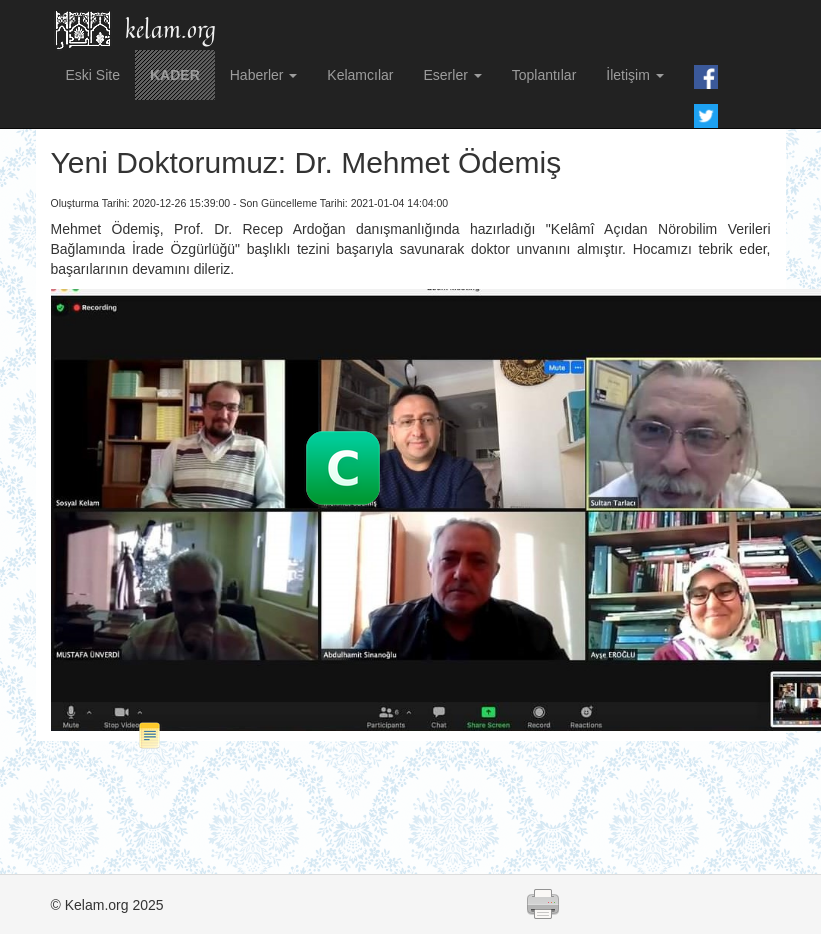 Image resolution: width=821 pixels, height=934 pixels. What do you see at coordinates (149, 735) in the screenshot?
I see `open the notes app` at bounding box center [149, 735].